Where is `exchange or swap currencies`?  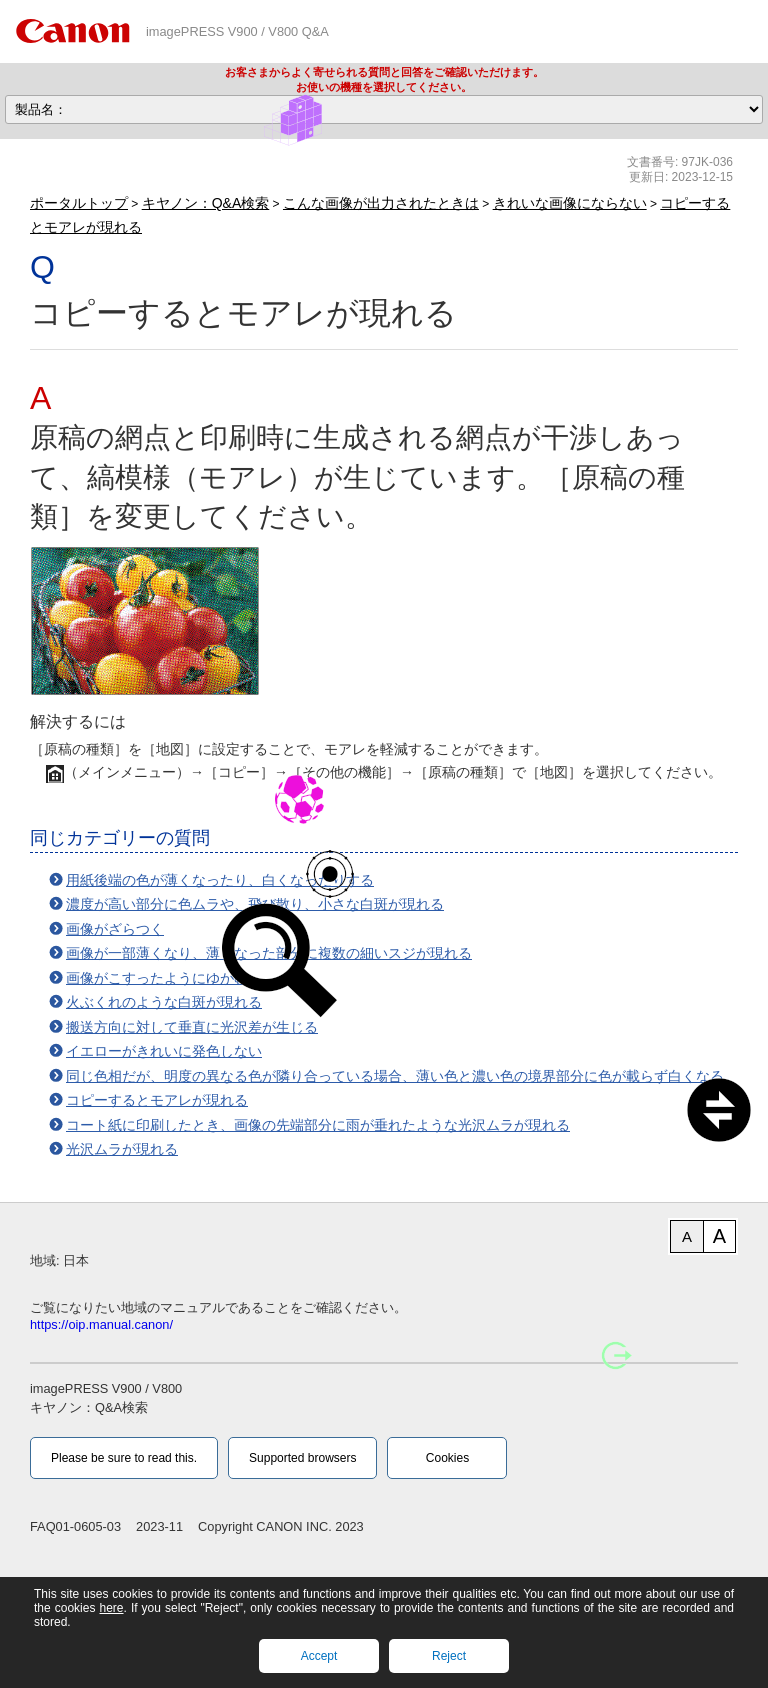 exchange or swap currencies is located at coordinates (719, 1110).